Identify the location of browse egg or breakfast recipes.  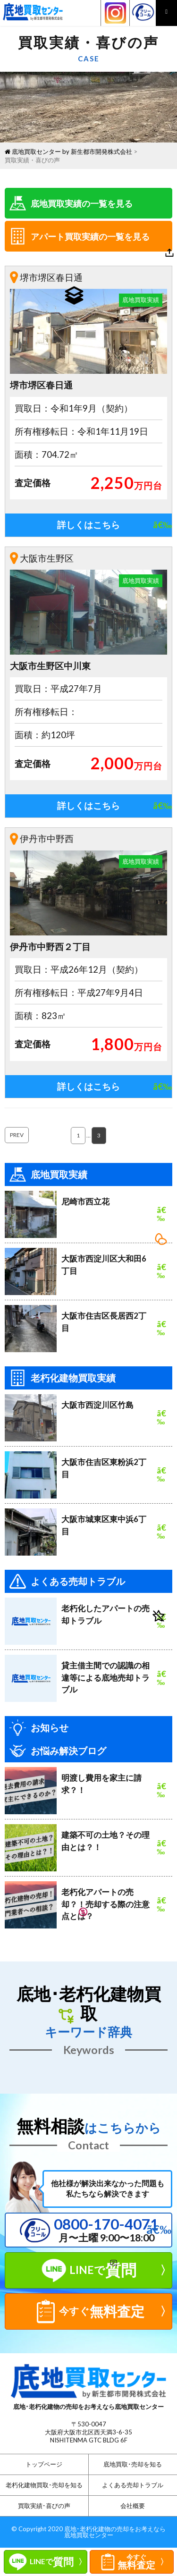
(161, 1238).